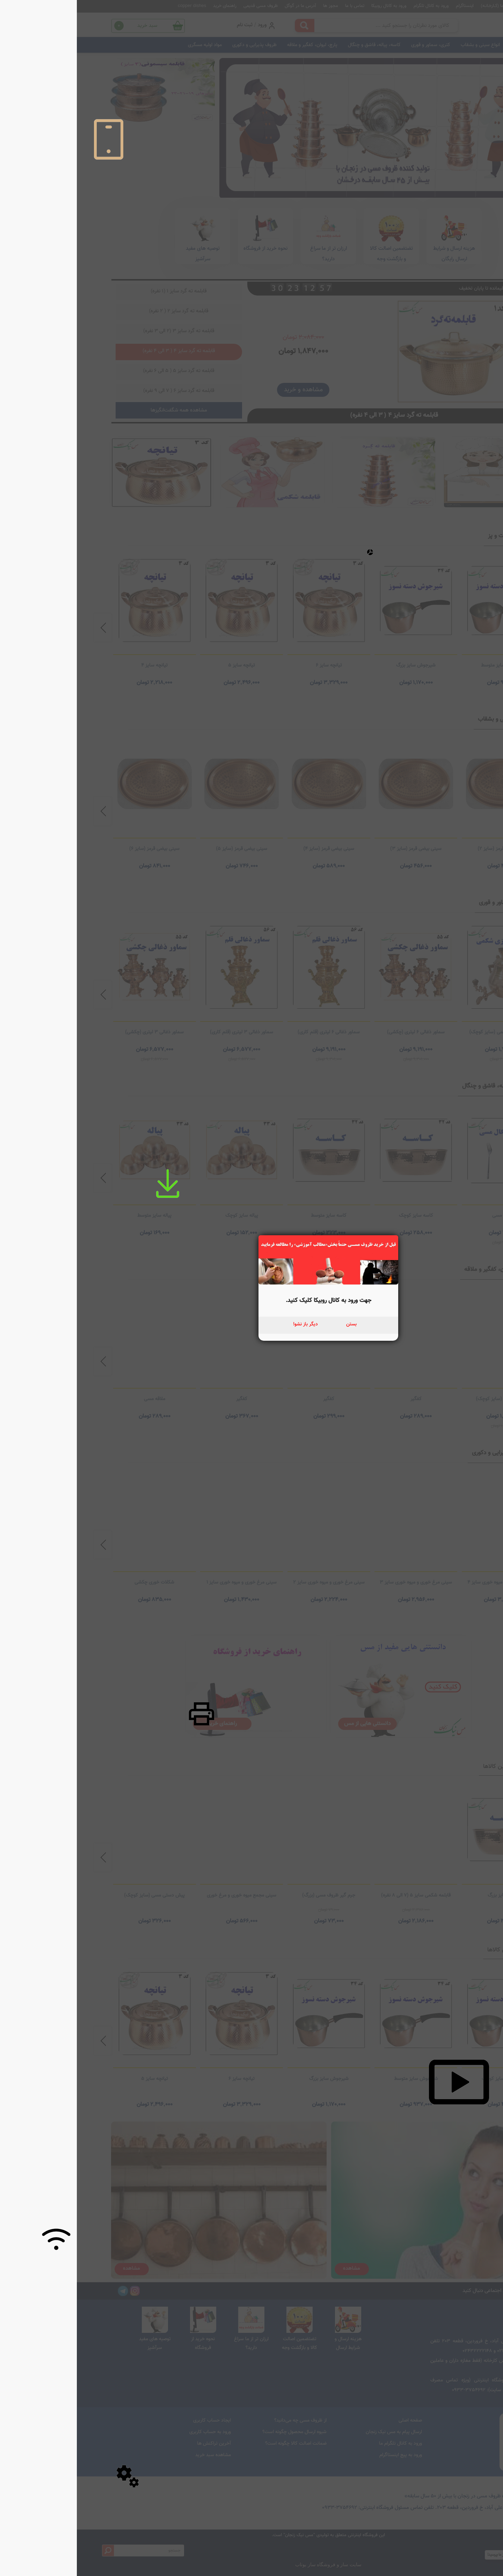 The height and width of the screenshot is (2576, 503). I want to click on indicates moderate wifi signal strength, so click(56, 2234).